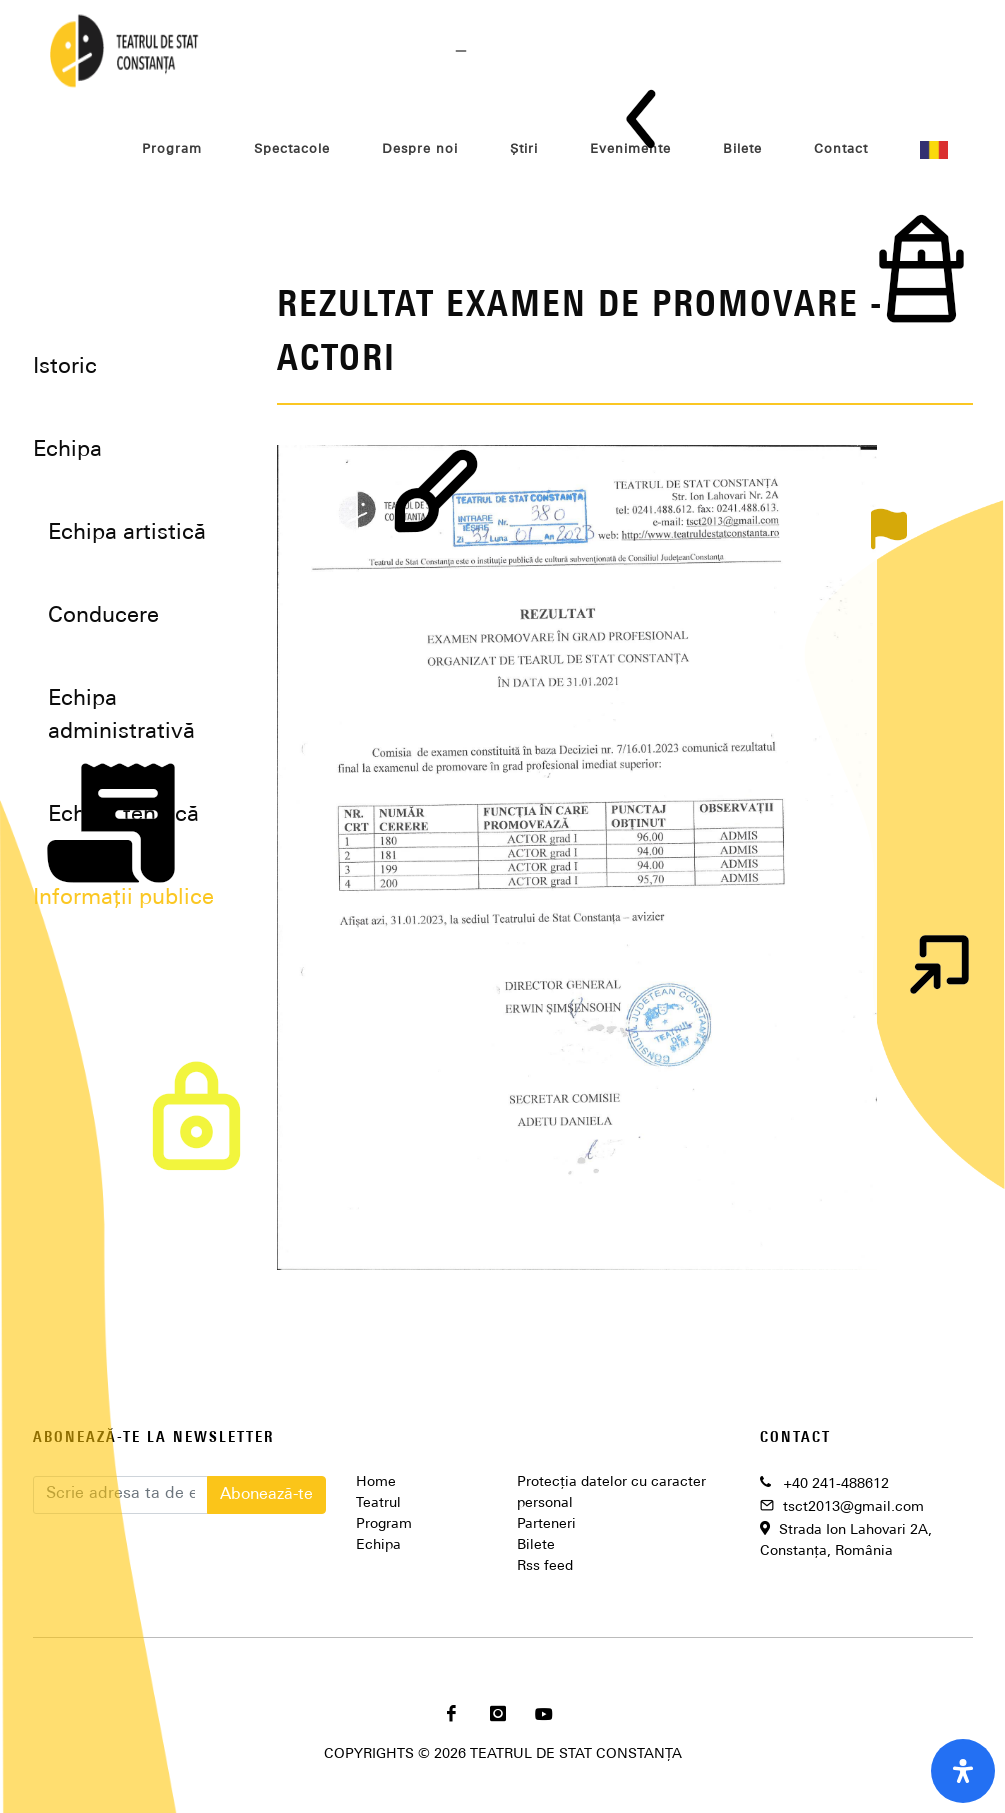 This screenshot has height=1813, width=1005. Describe the element at coordinates (921, 272) in the screenshot. I see `access website accessibility or performance insights` at that location.